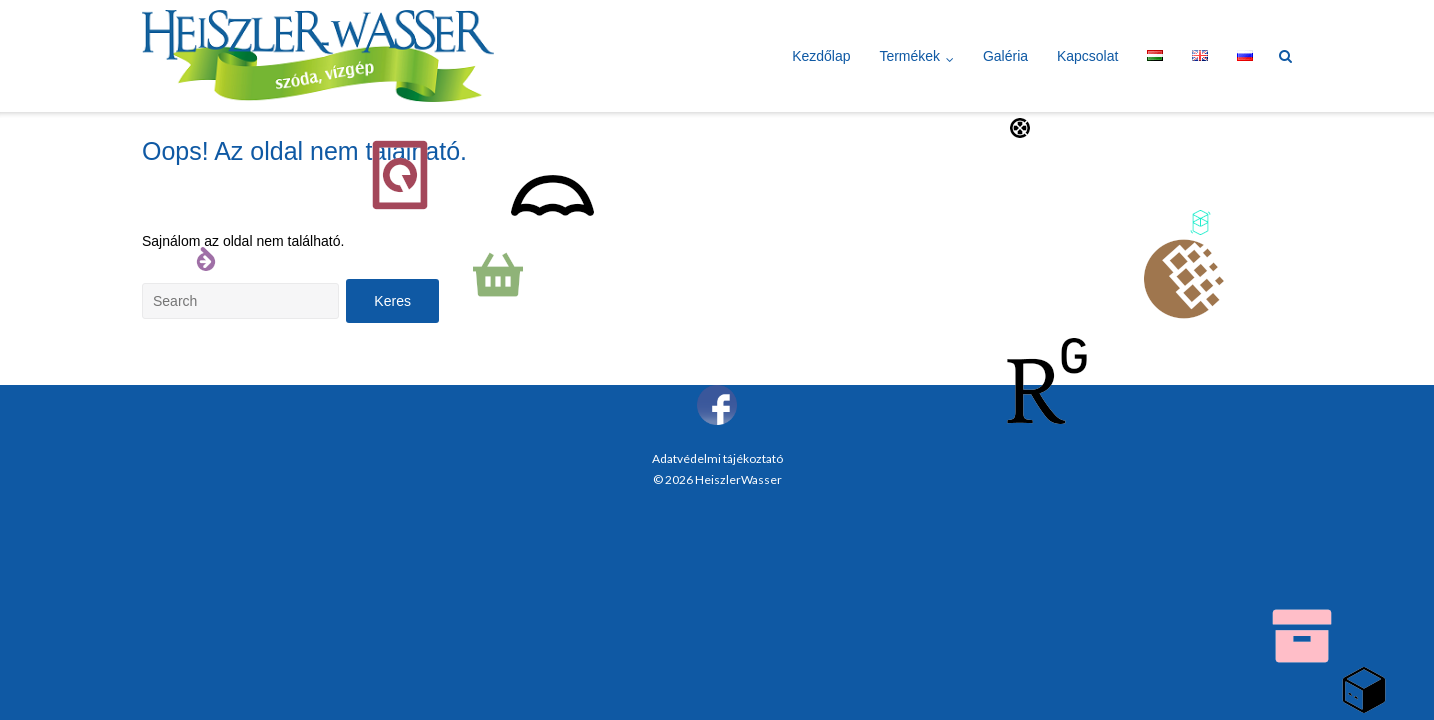  I want to click on archive this item, so click(1302, 636).